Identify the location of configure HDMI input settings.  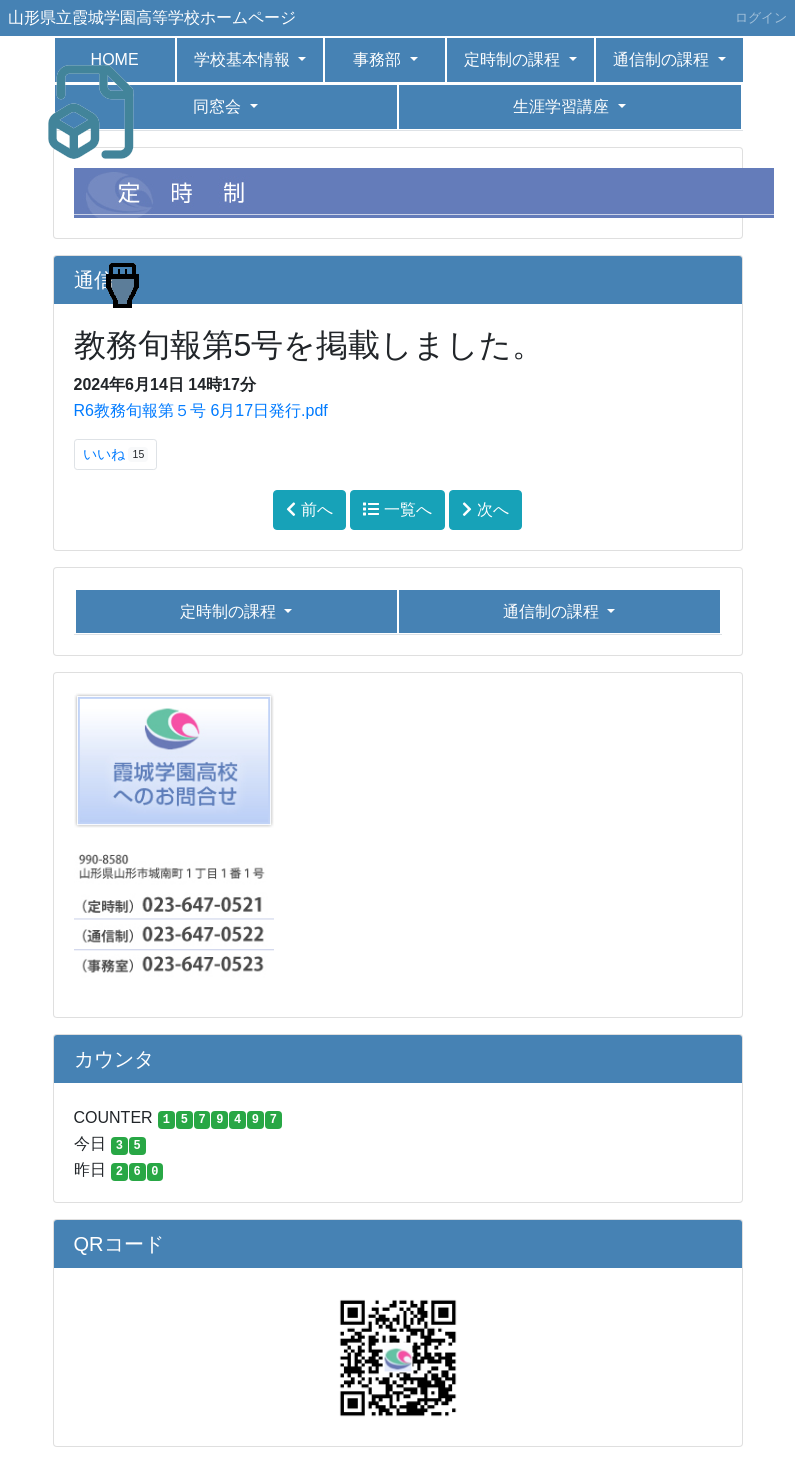
(122, 285).